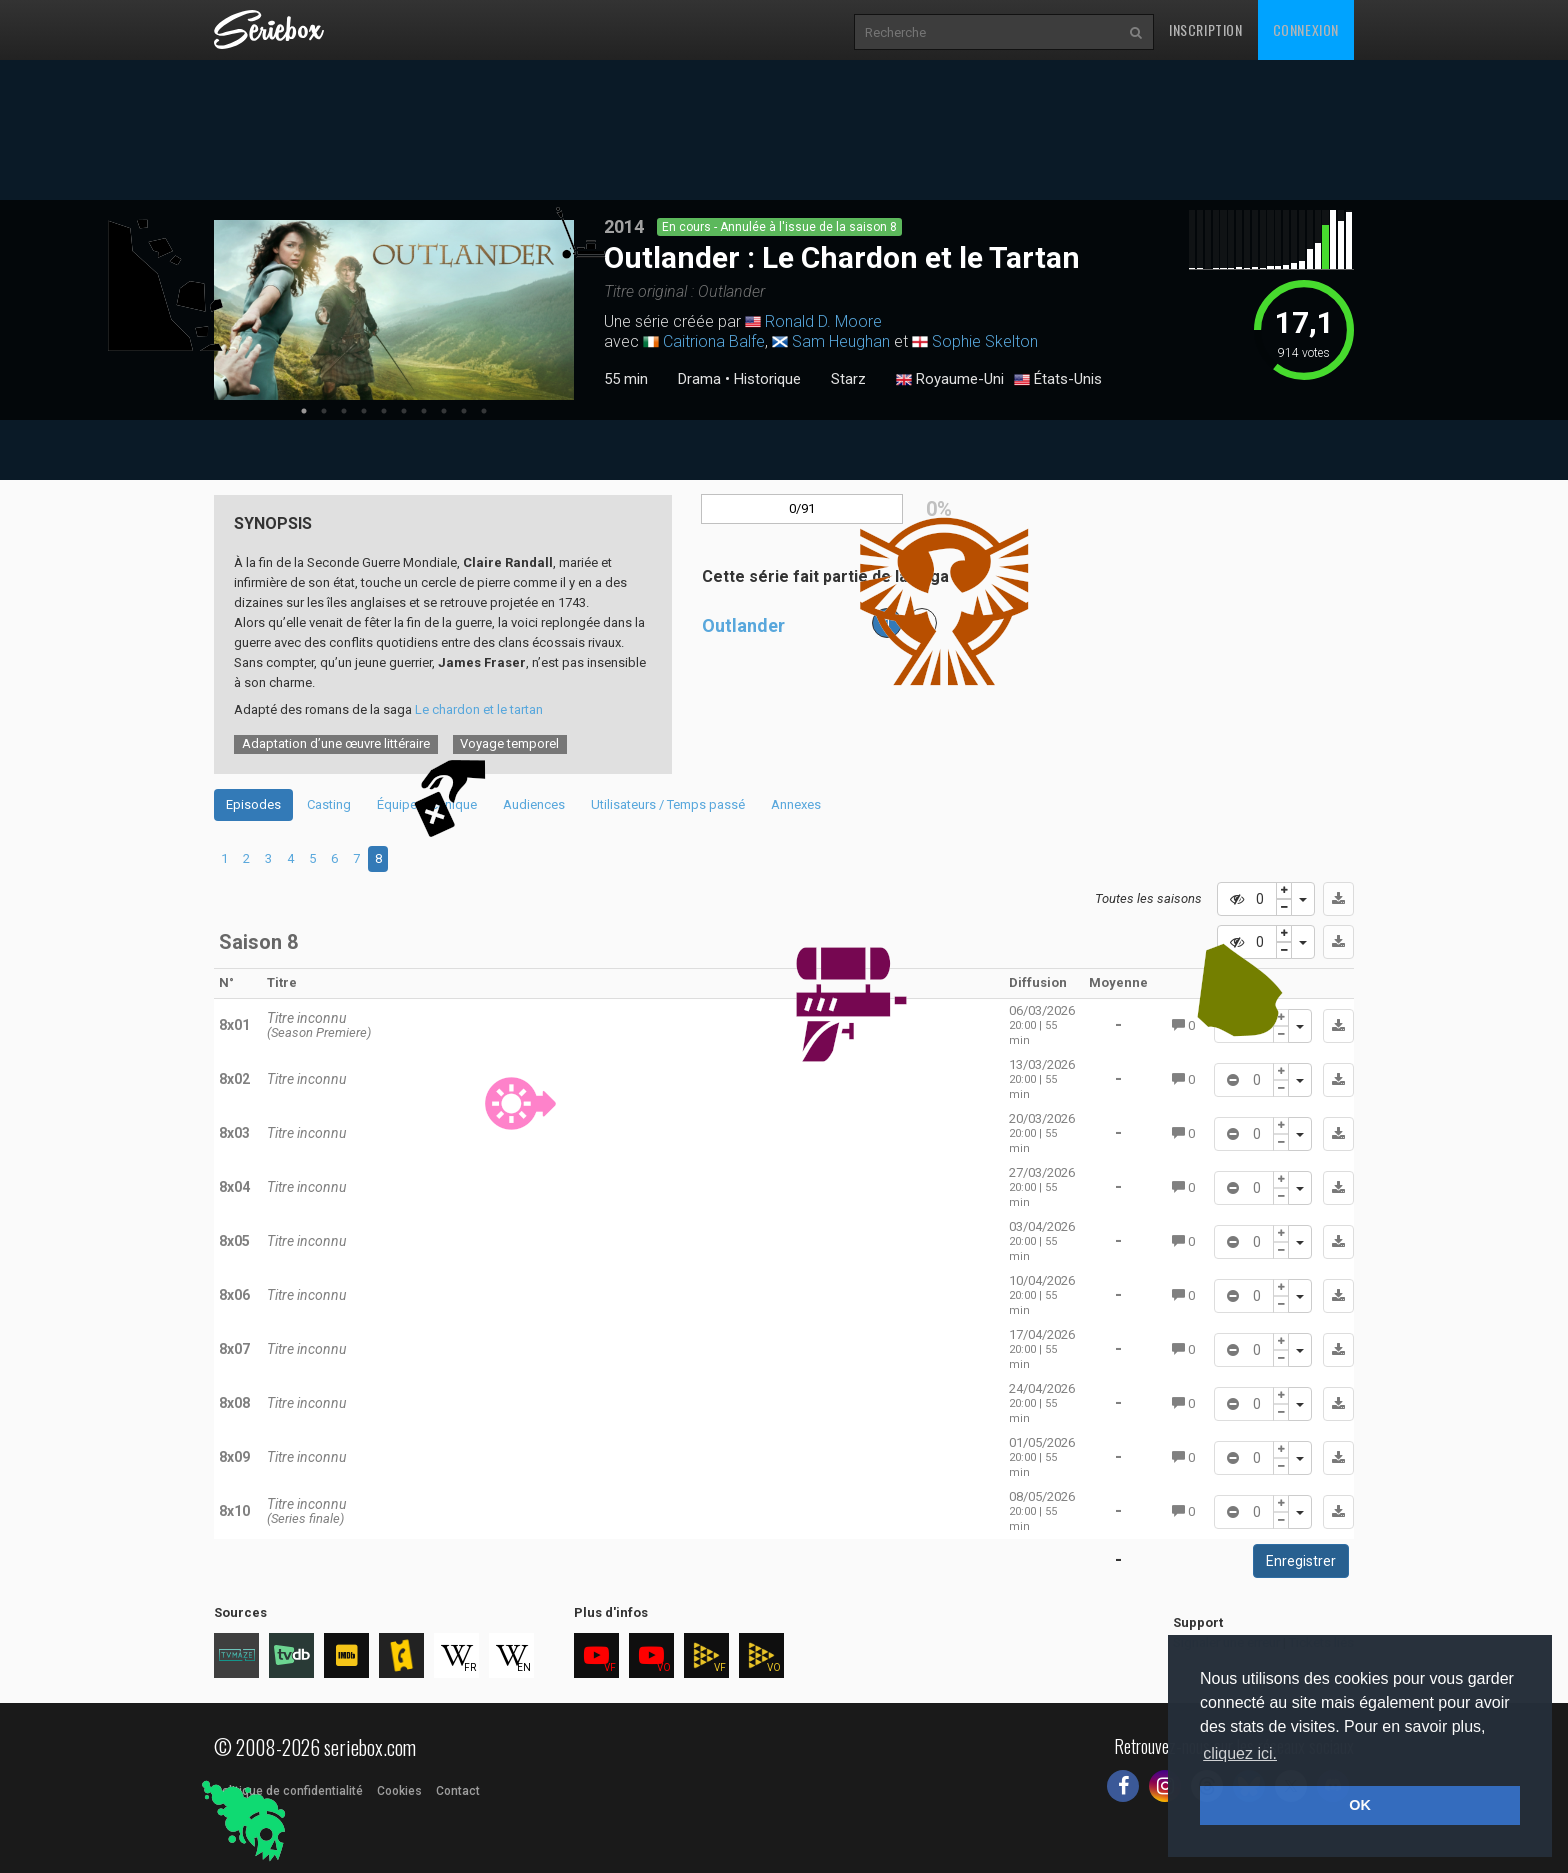 The width and height of the screenshot is (1568, 1873). I want to click on access floor cleaning or maintenance tools, so click(582, 232).